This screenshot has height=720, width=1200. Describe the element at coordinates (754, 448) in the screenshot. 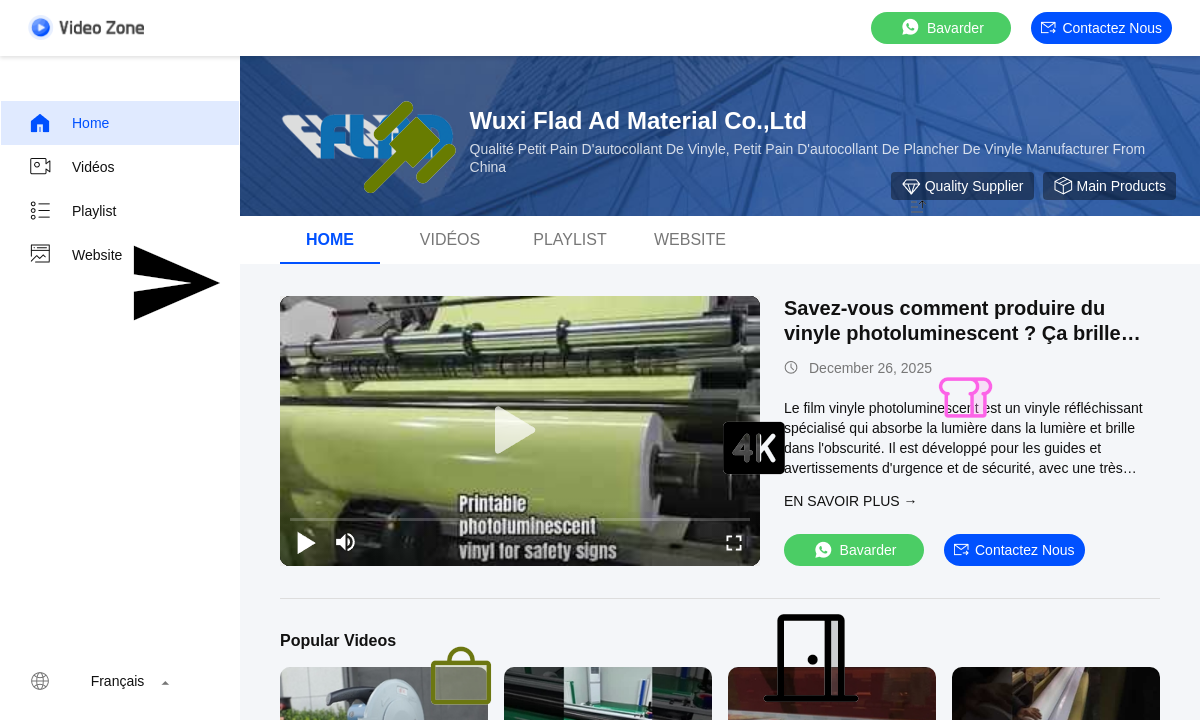

I see `switch to 4K video resolution` at that location.